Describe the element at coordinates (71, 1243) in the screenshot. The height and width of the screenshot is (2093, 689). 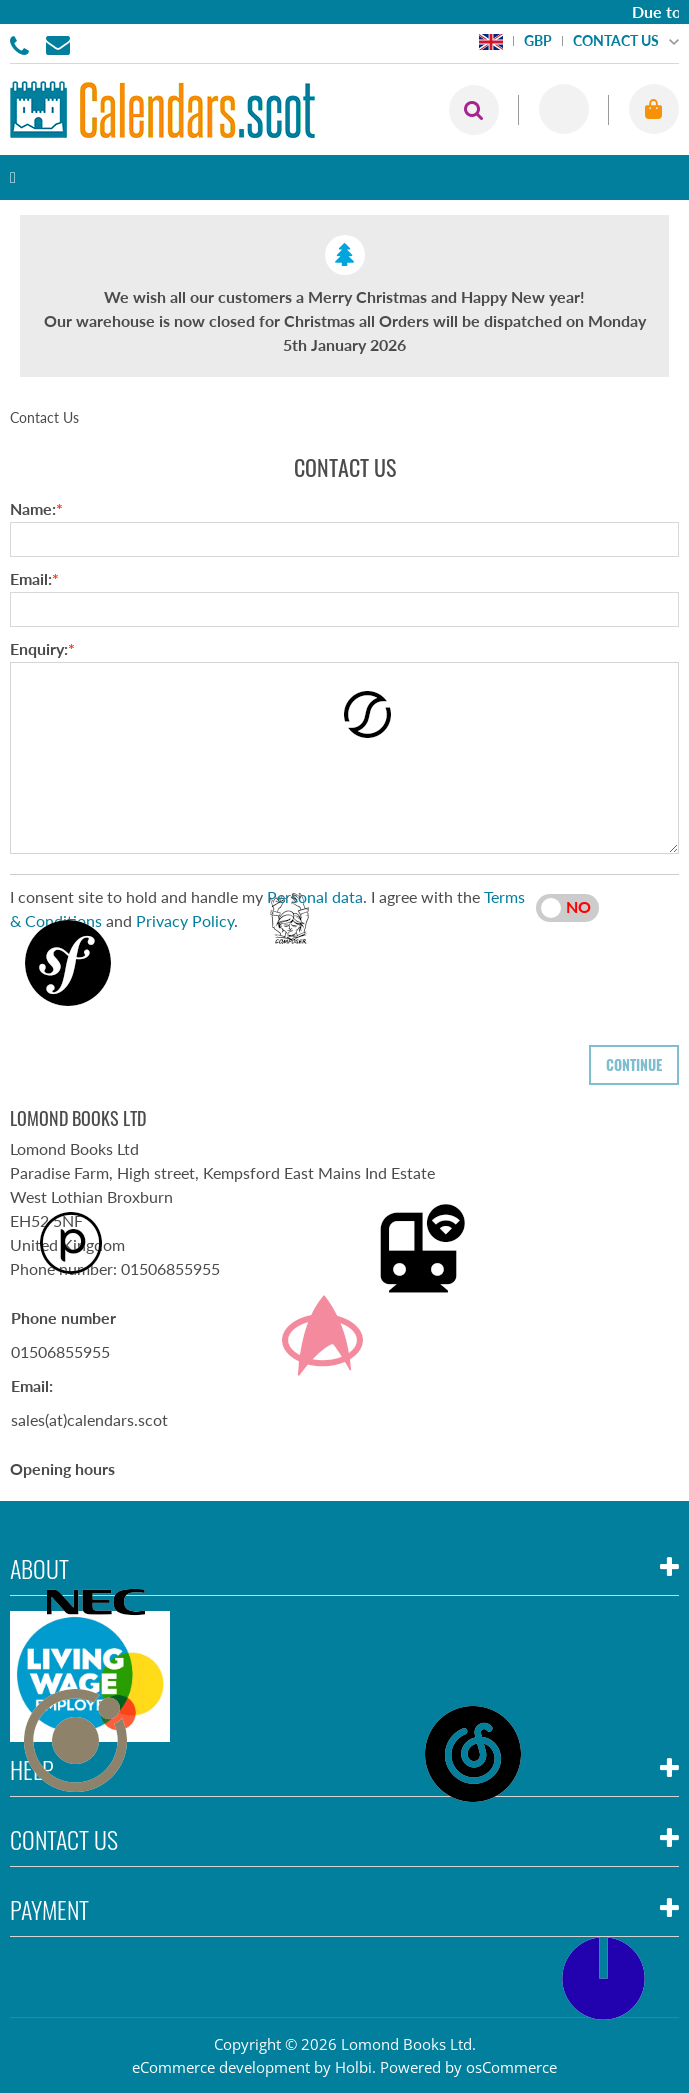
I see `planet logo` at that location.